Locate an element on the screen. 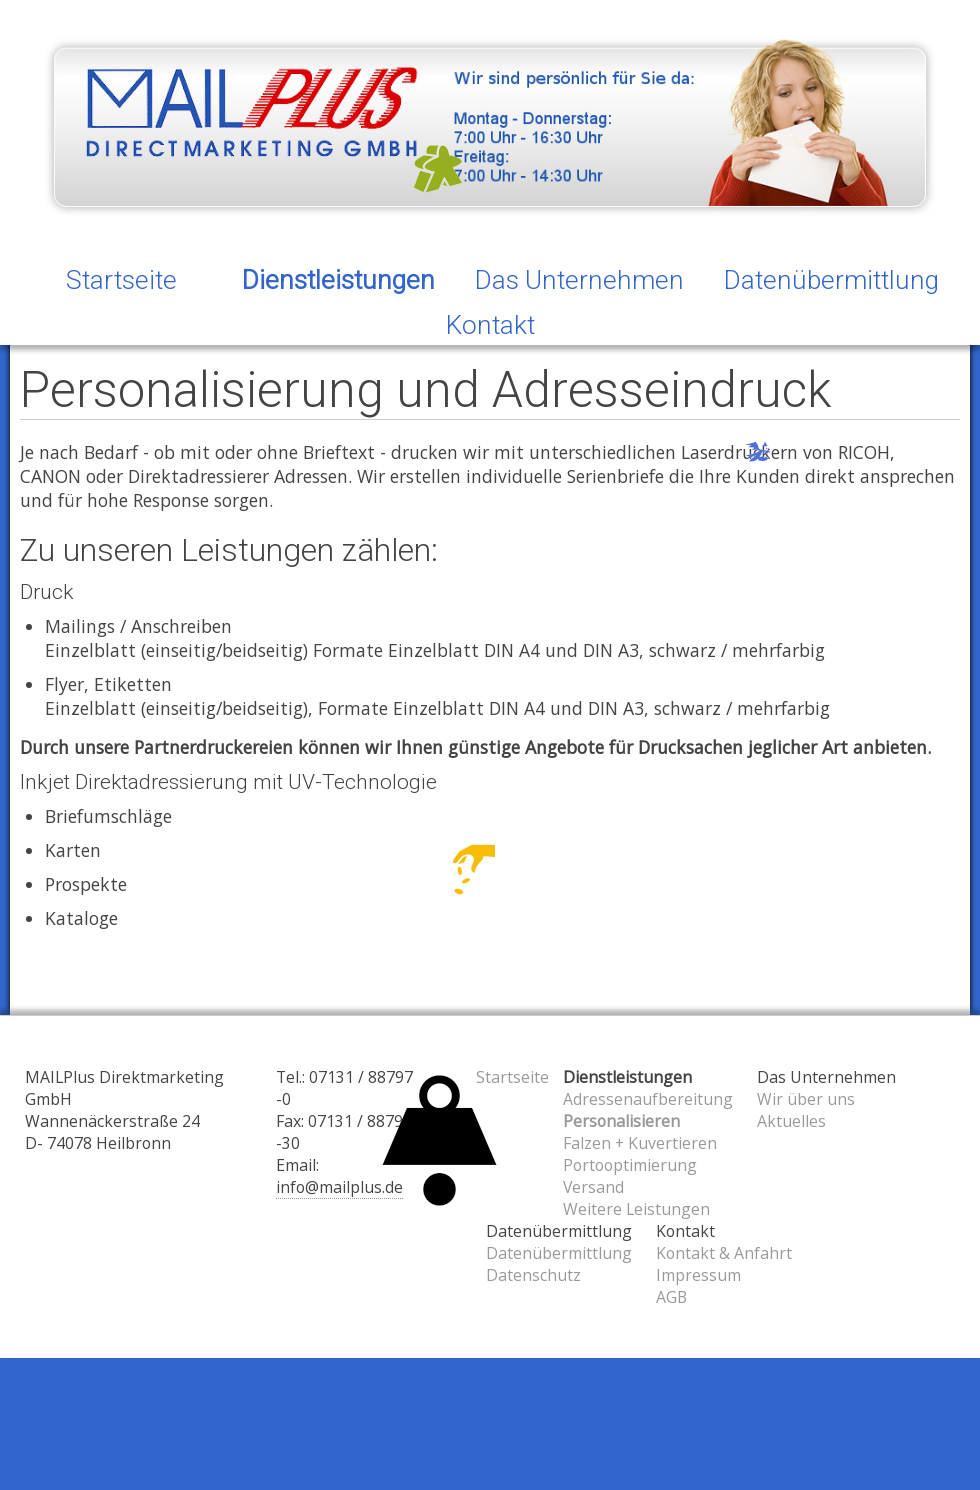 This screenshot has height=1490, width=980. access board game or tabletop gaming features is located at coordinates (438, 169).